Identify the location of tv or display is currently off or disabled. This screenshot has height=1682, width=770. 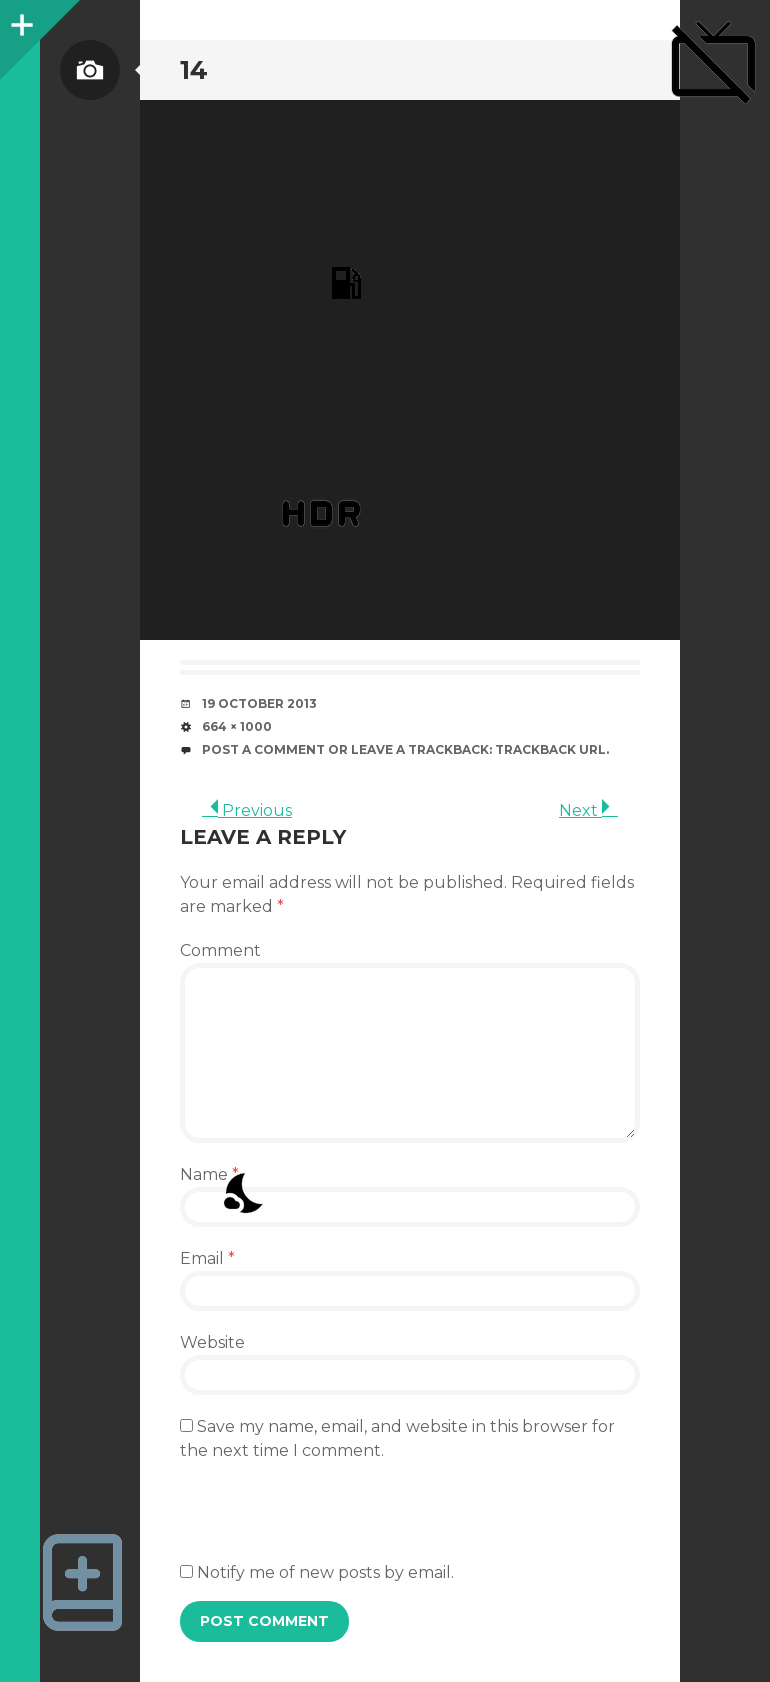
(713, 62).